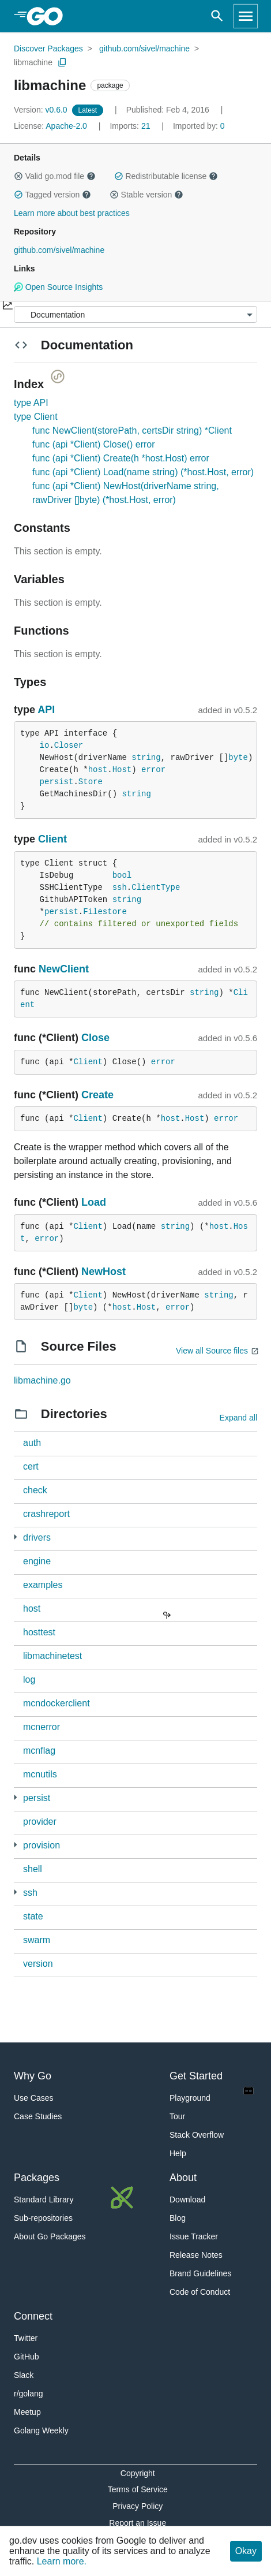  Describe the element at coordinates (167, 1615) in the screenshot. I see `redo or repeat the last action` at that location.